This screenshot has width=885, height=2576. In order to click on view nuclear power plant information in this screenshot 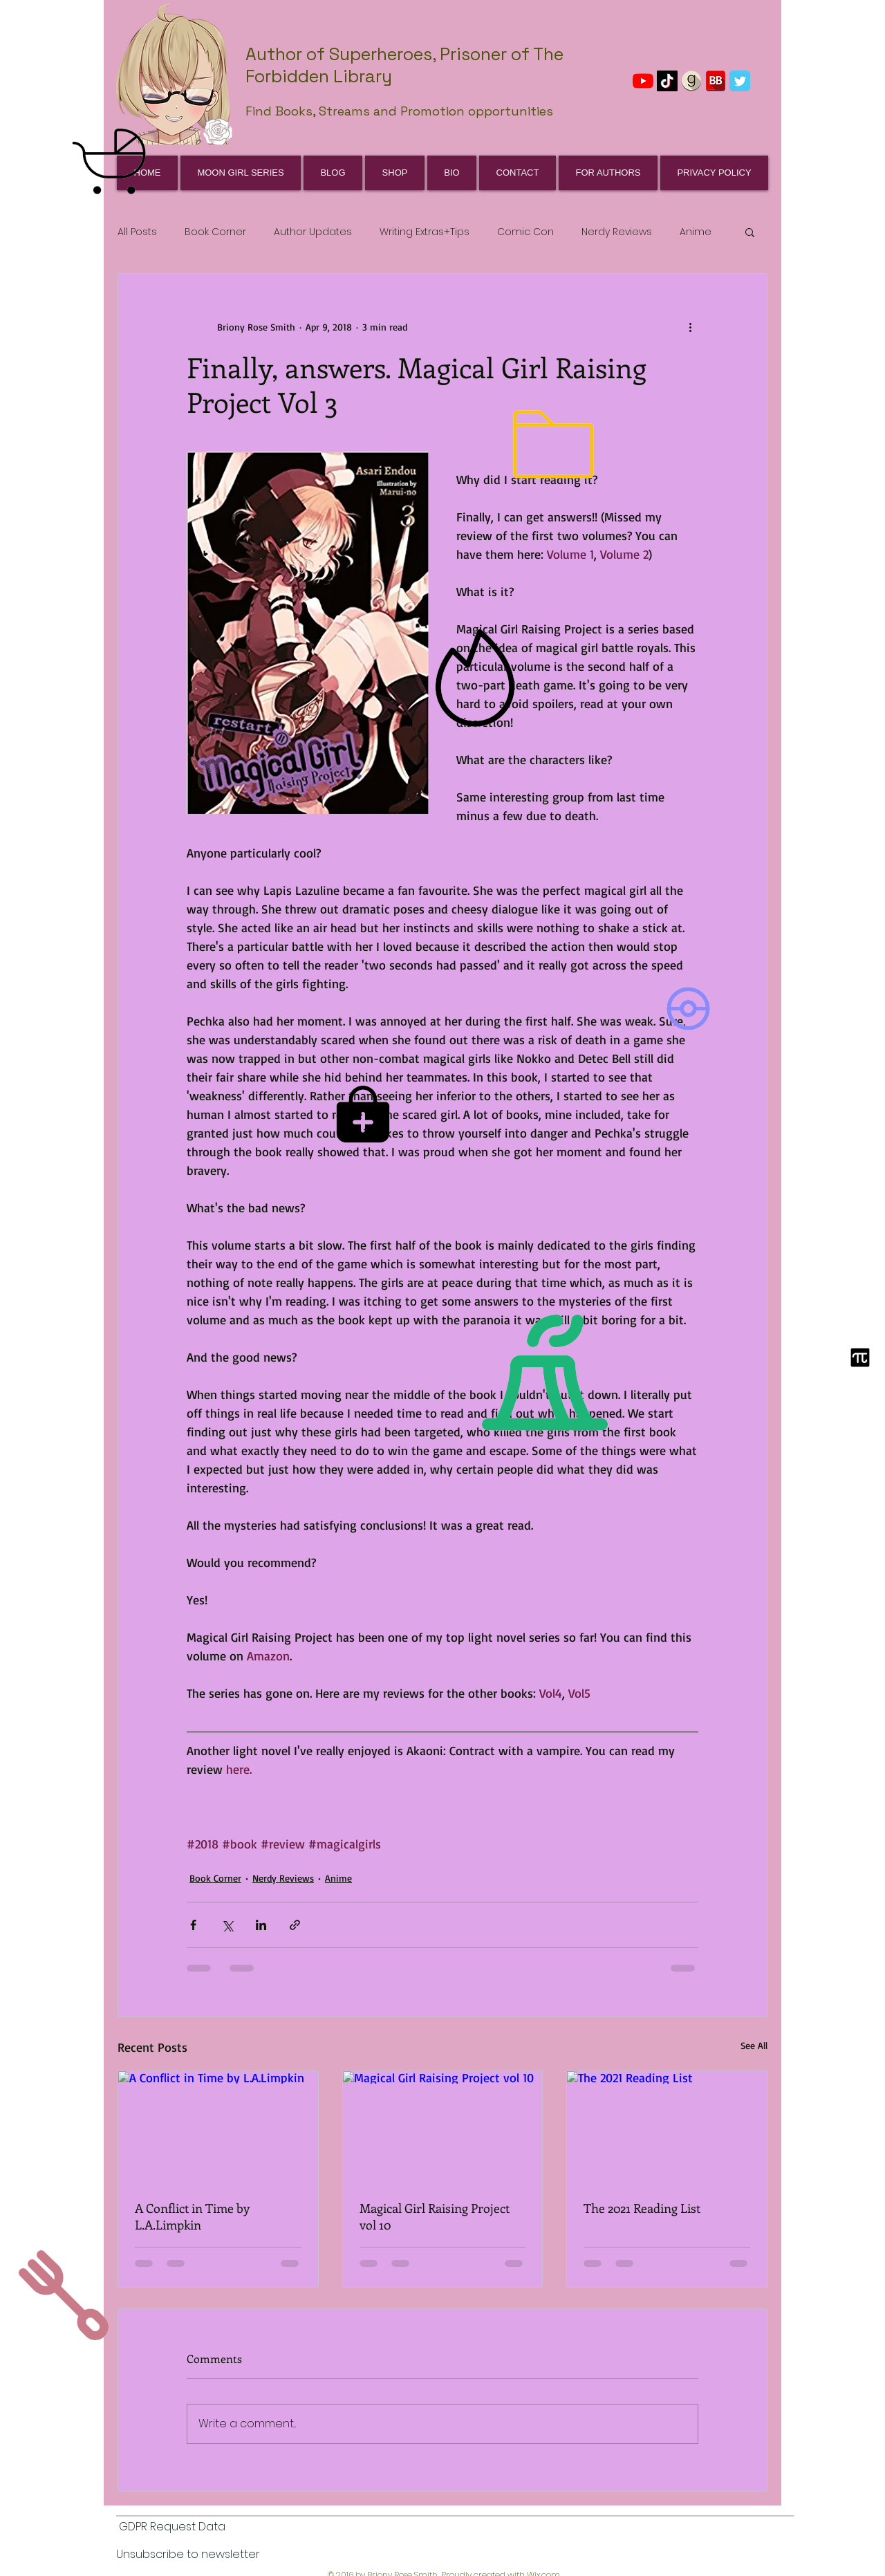, I will do `click(545, 1380)`.